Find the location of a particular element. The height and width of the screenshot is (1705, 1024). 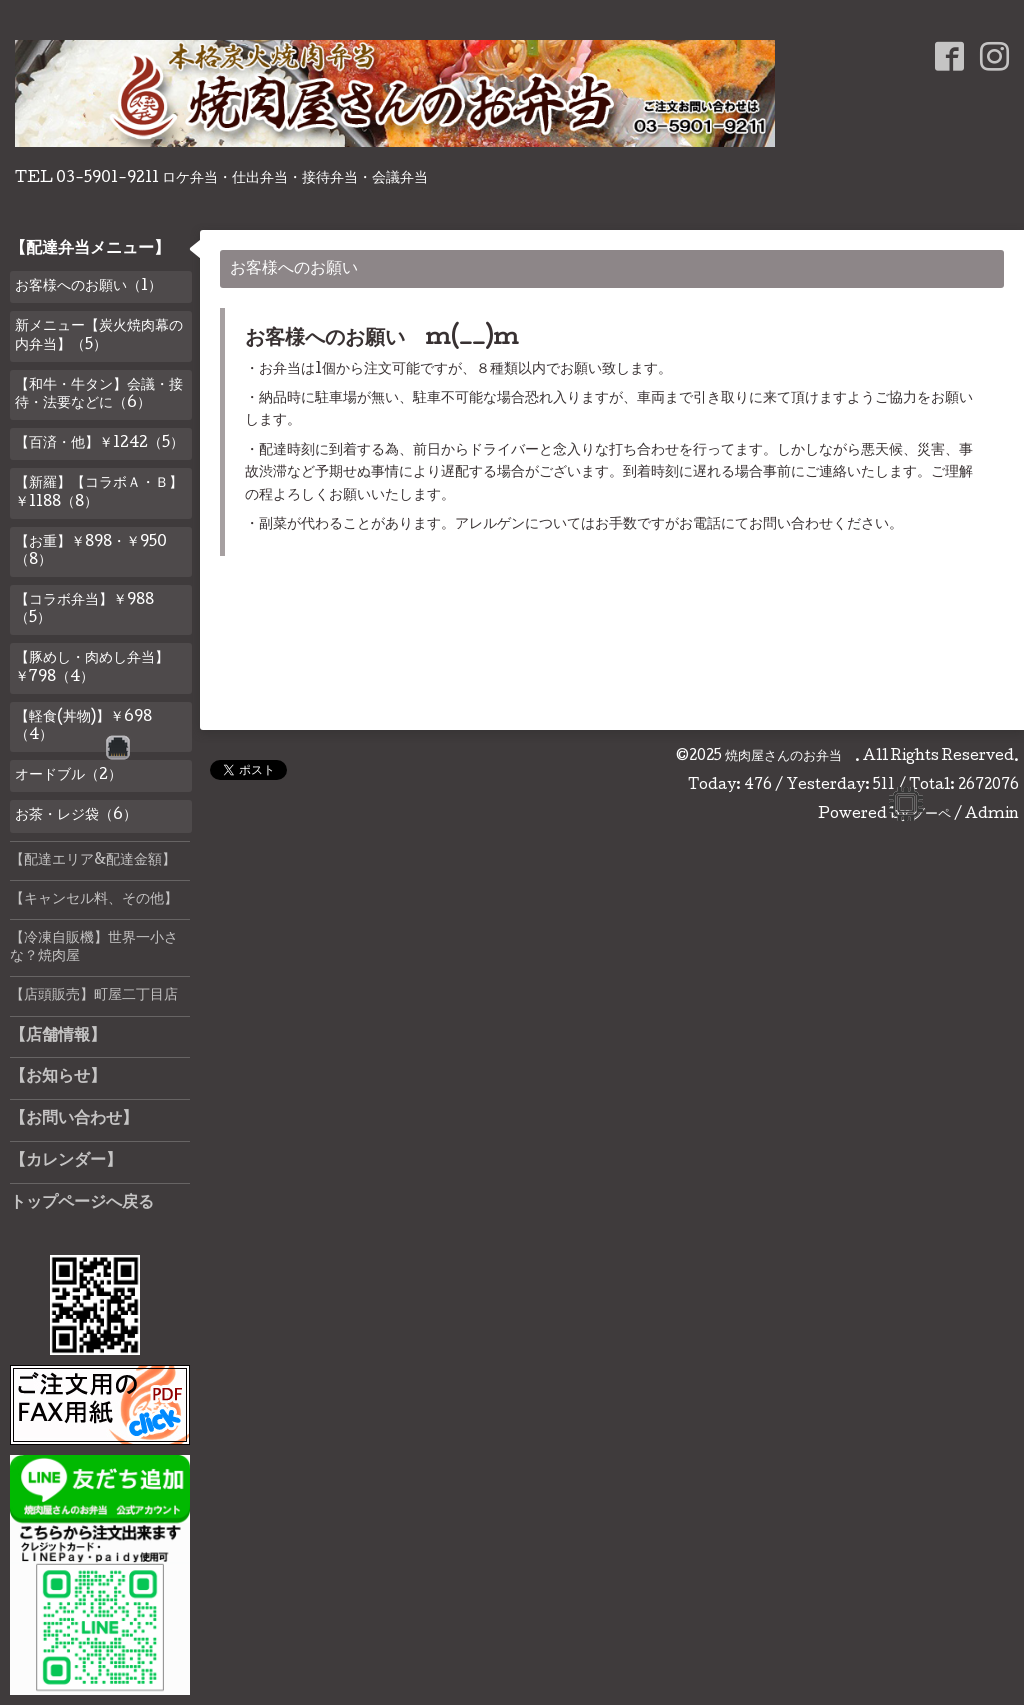

configure DSL network connection settings is located at coordinates (118, 748).